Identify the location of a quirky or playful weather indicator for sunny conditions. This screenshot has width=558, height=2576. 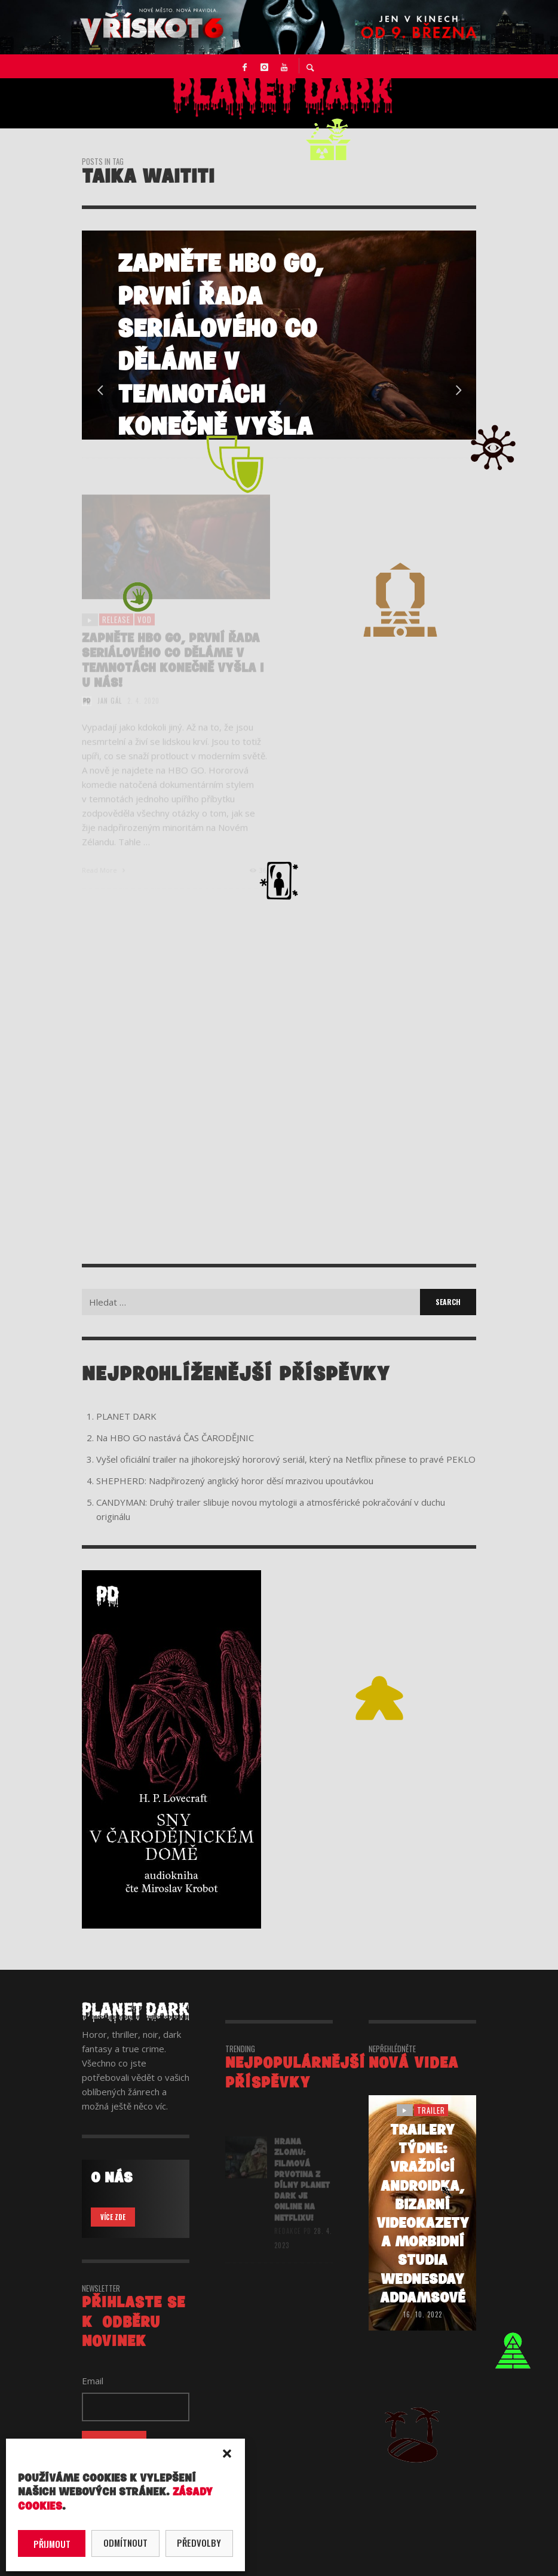
(493, 447).